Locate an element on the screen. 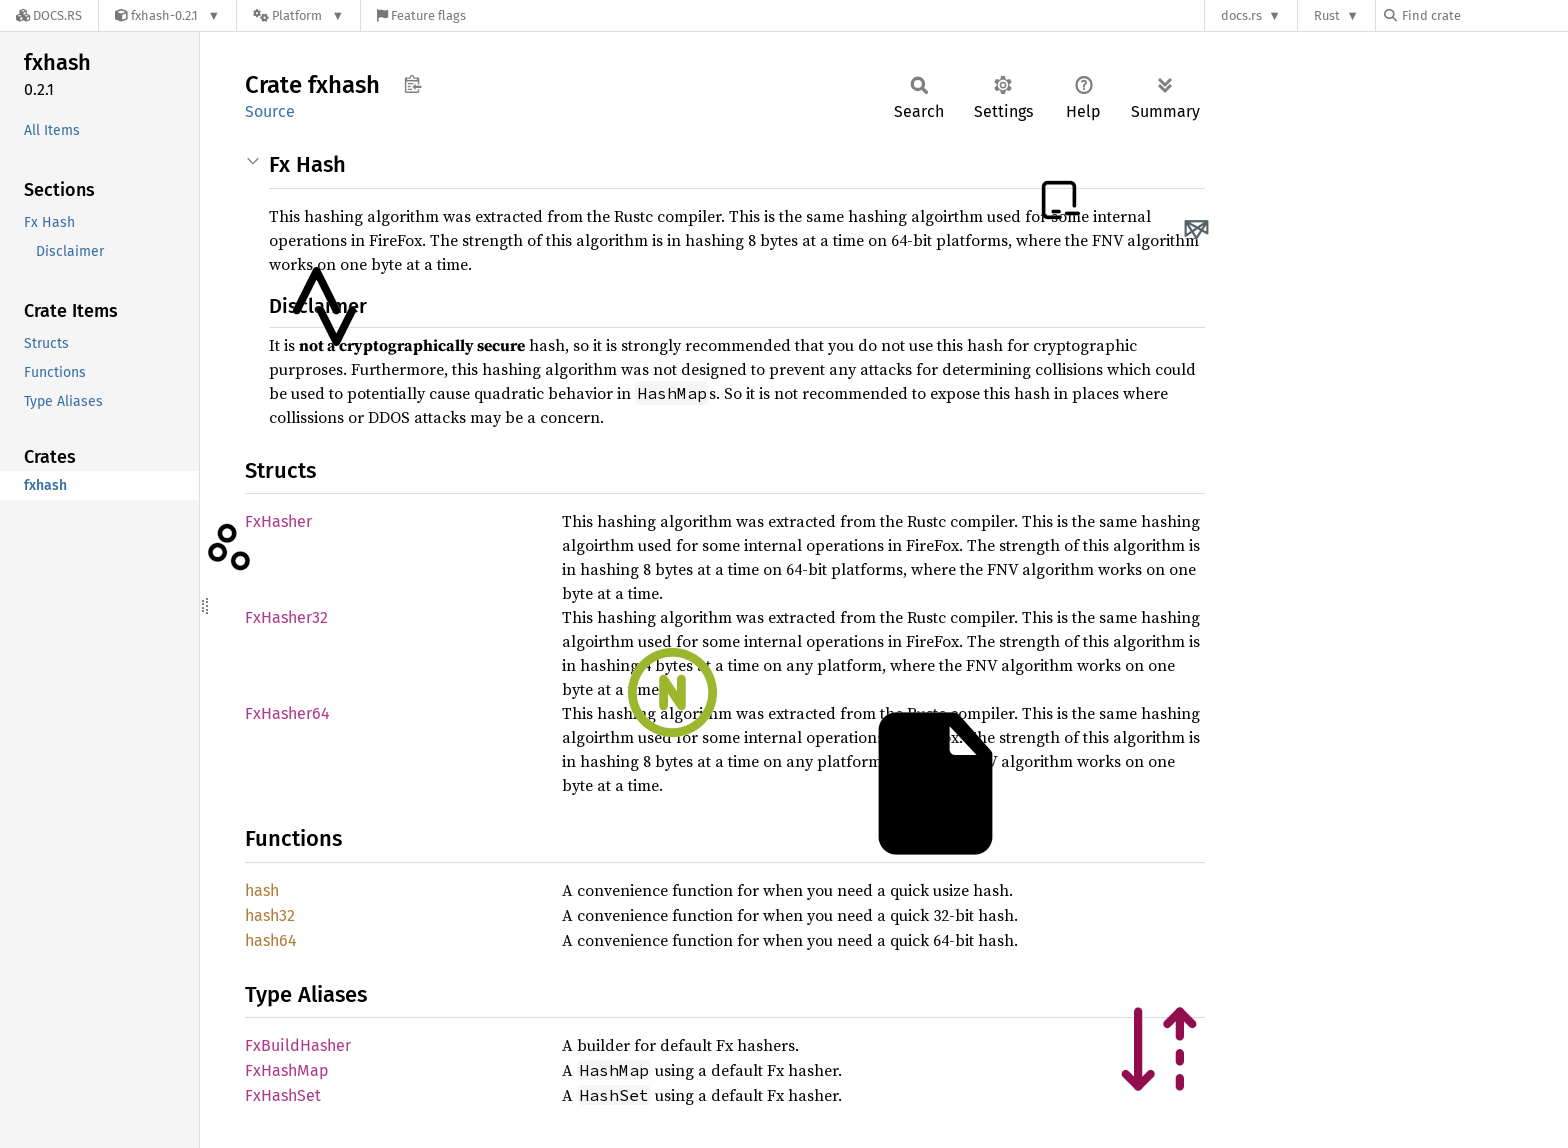  transfer data downward is located at coordinates (1159, 1049).